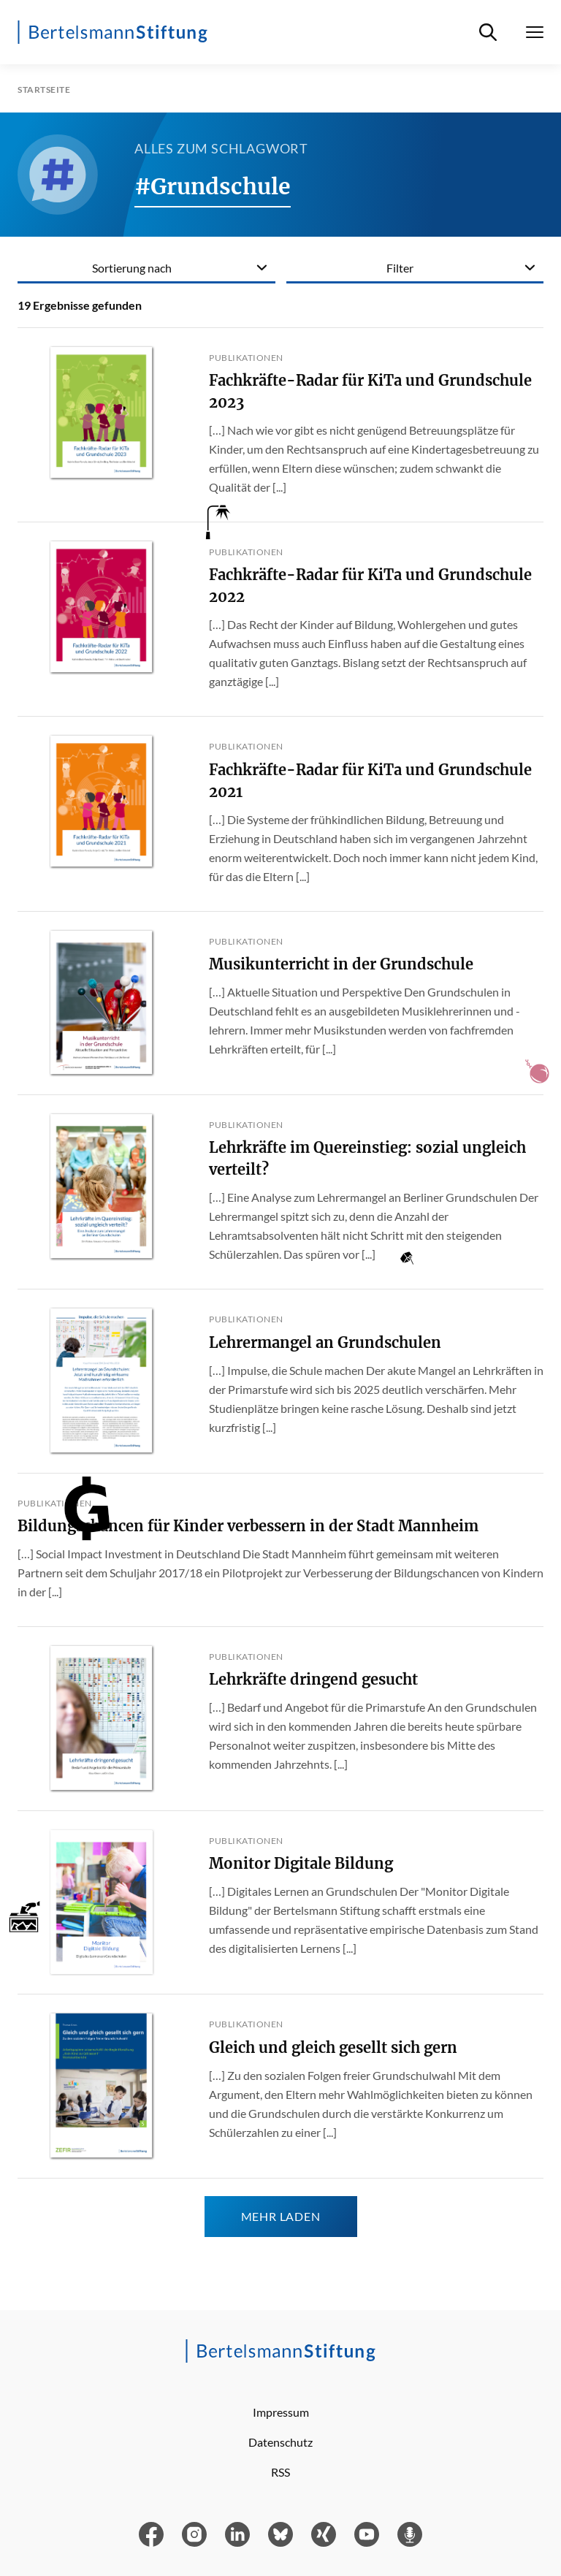 The image size is (561, 2576). I want to click on cast your vote, so click(23, 1916).